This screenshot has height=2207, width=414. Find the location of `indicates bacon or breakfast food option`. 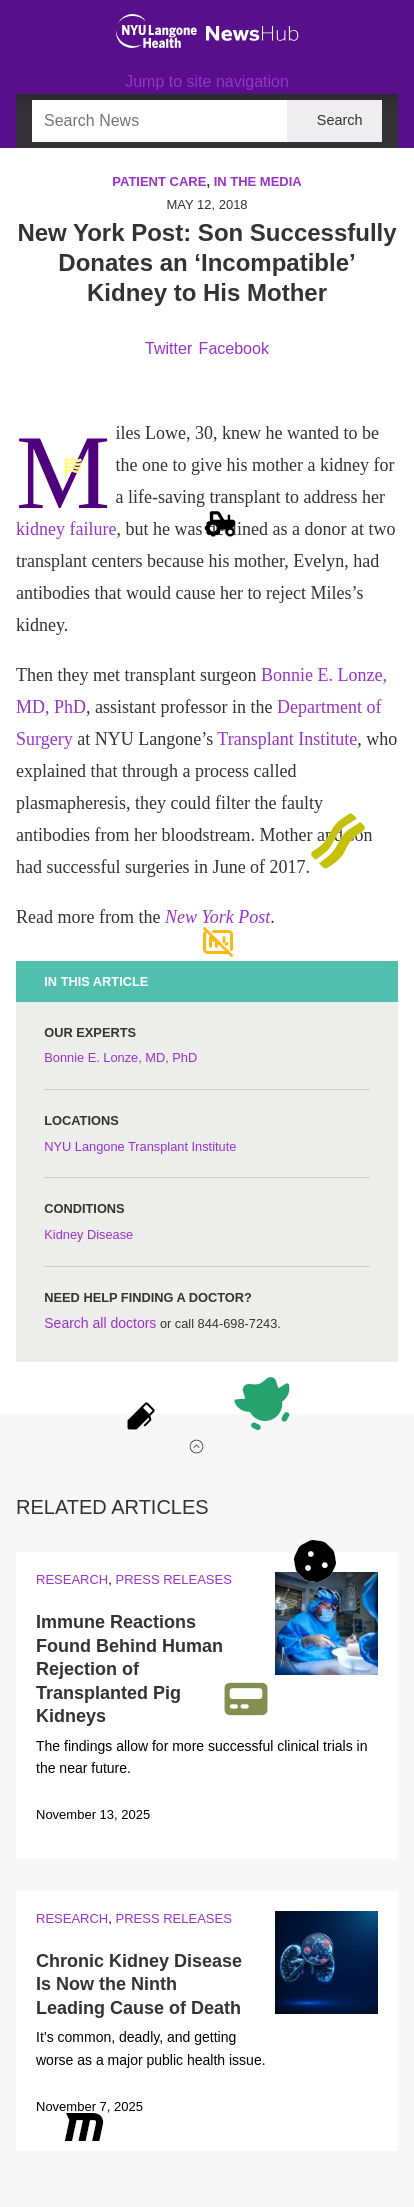

indicates bacon or breakfast food option is located at coordinates (338, 841).